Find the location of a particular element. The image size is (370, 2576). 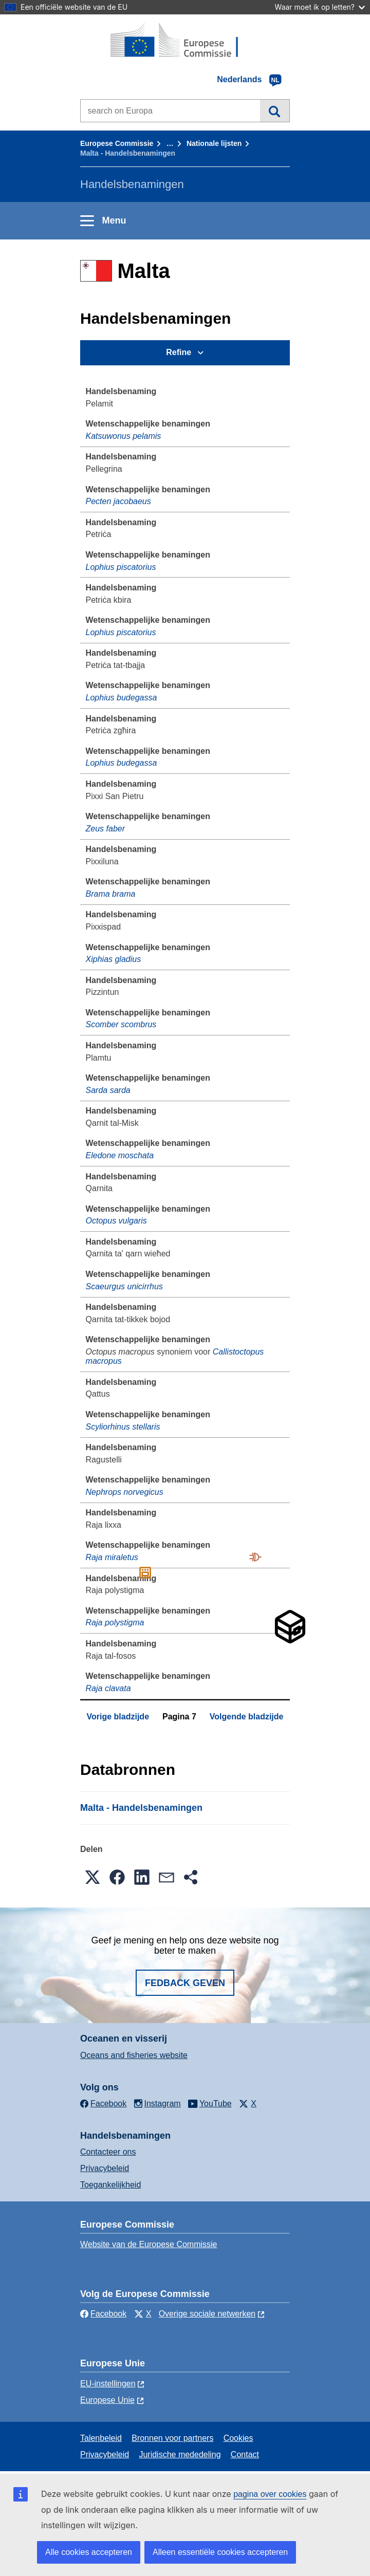

open minecraft is located at coordinates (290, 1626).